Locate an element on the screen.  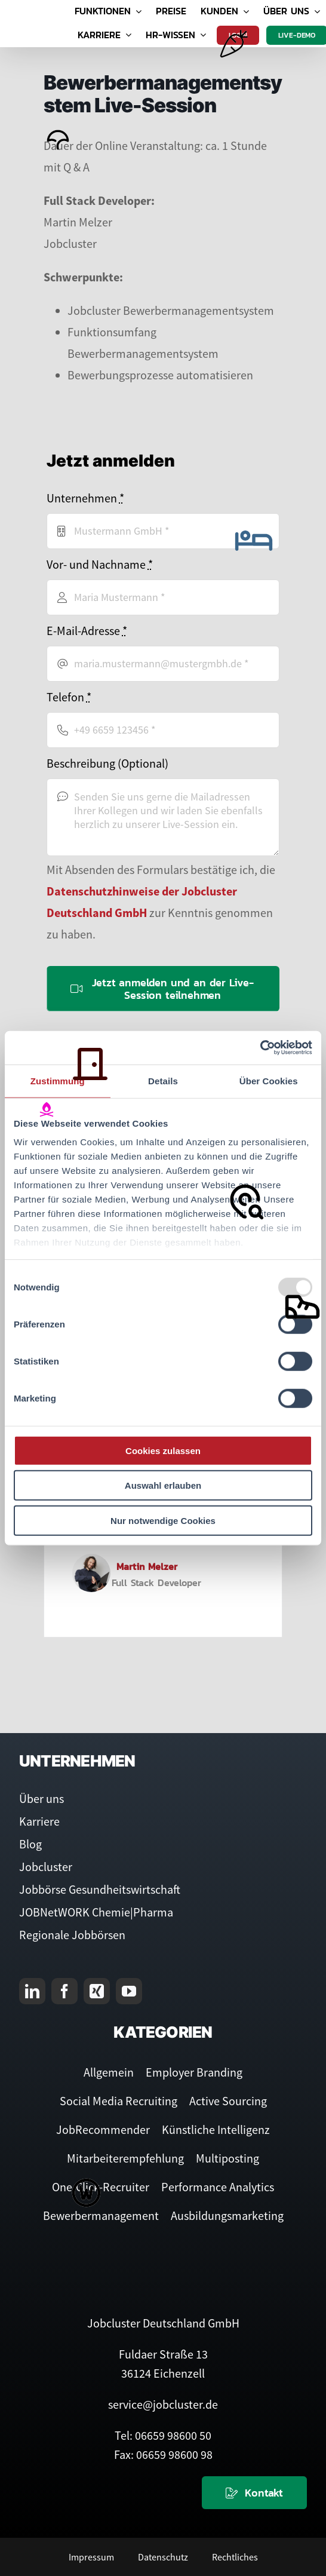
visit codecov integration settings is located at coordinates (58, 140).